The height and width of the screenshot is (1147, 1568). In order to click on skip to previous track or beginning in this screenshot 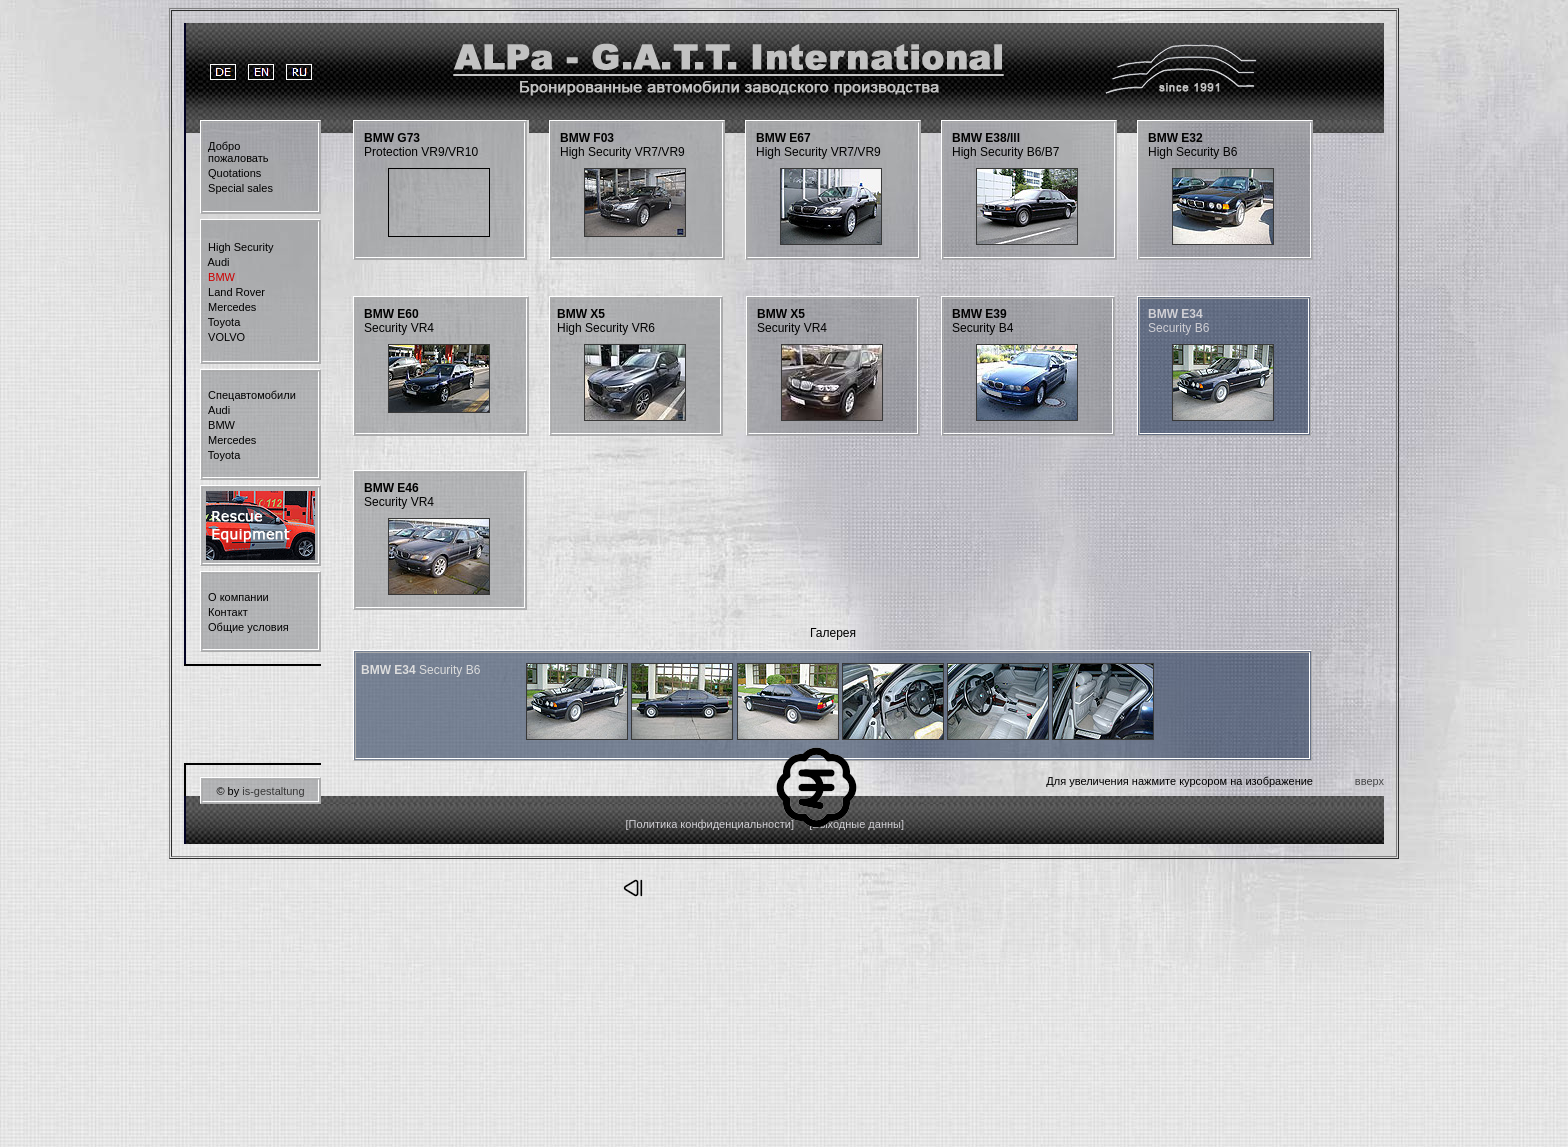, I will do `click(633, 888)`.